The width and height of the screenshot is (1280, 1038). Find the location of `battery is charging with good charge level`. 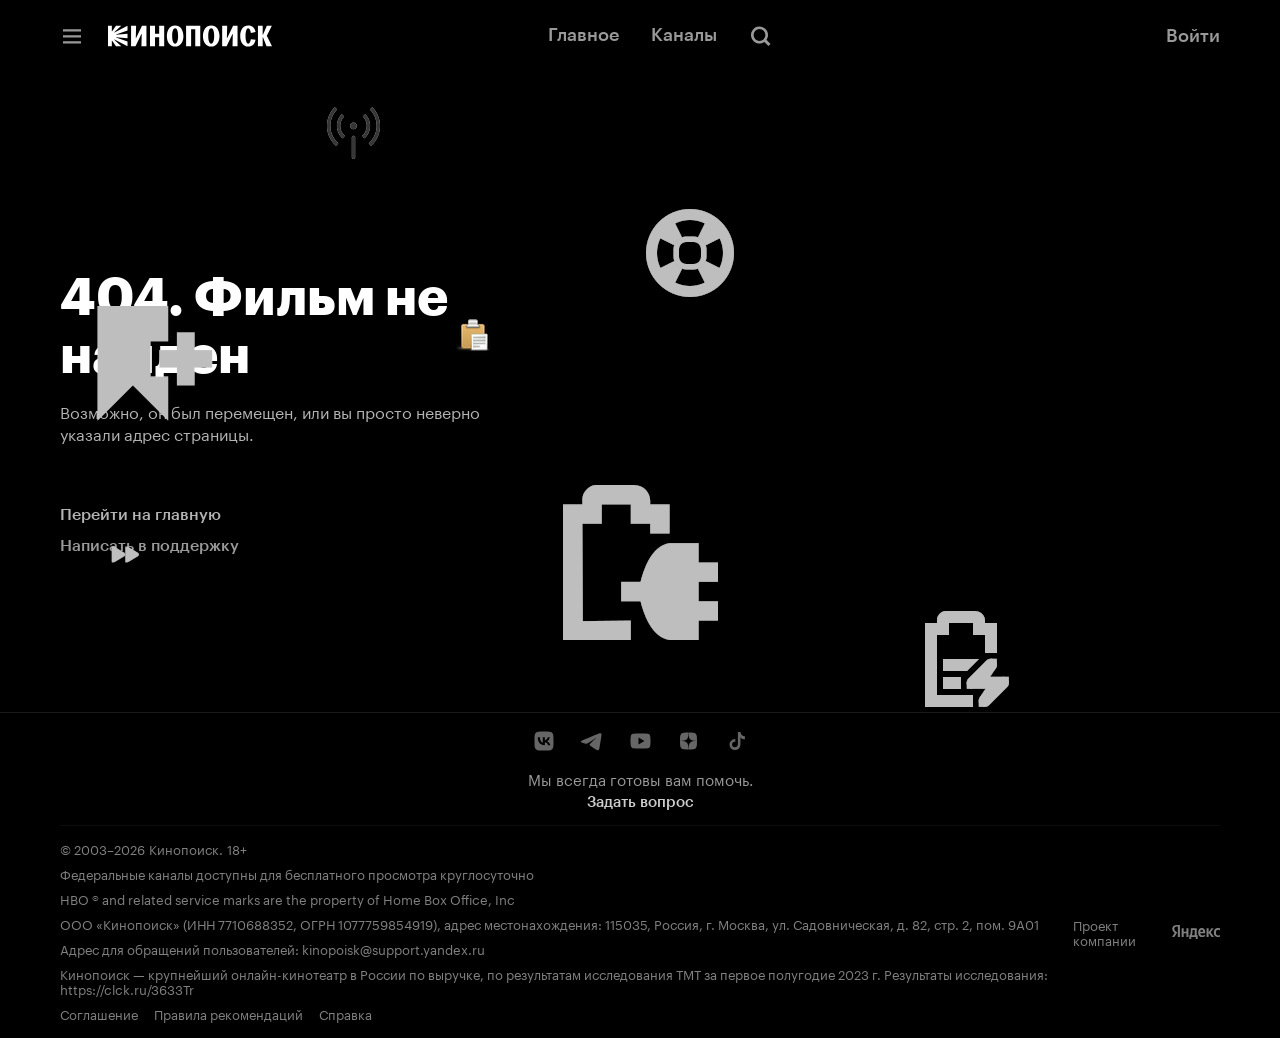

battery is charging with good charge level is located at coordinates (961, 659).